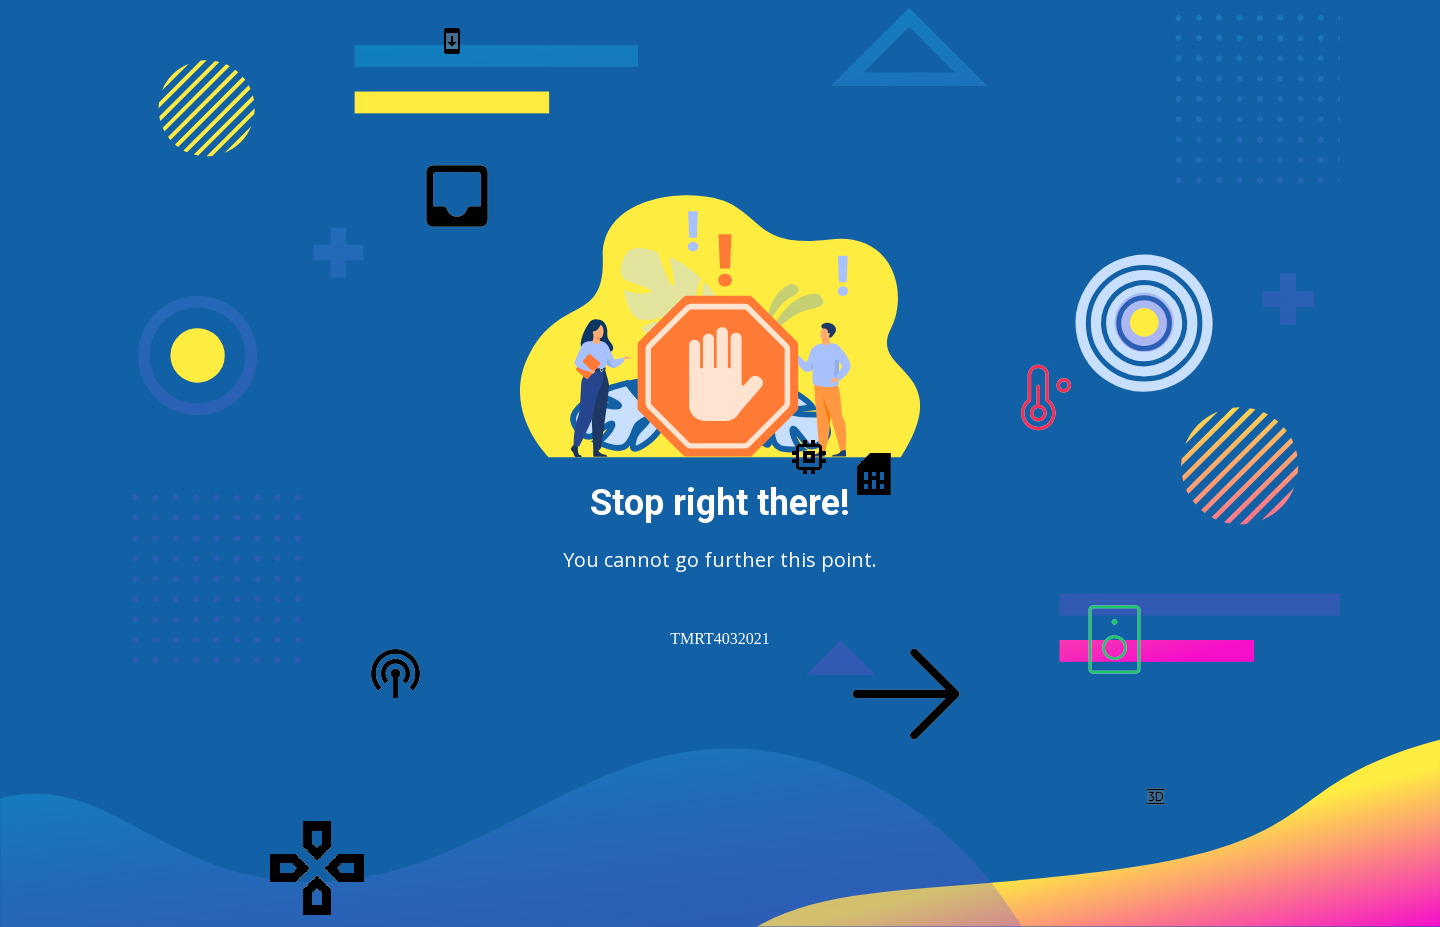 The width and height of the screenshot is (1440, 927). I want to click on system update available for download, so click(452, 41).